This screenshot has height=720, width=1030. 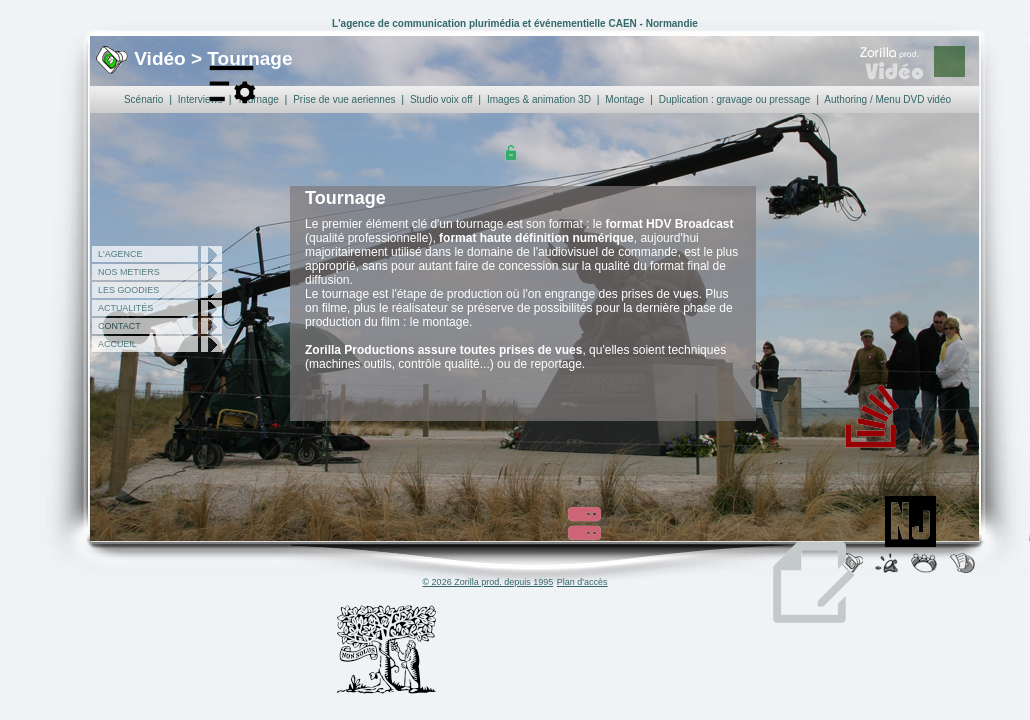 I want to click on edit a document or file, so click(x=809, y=582).